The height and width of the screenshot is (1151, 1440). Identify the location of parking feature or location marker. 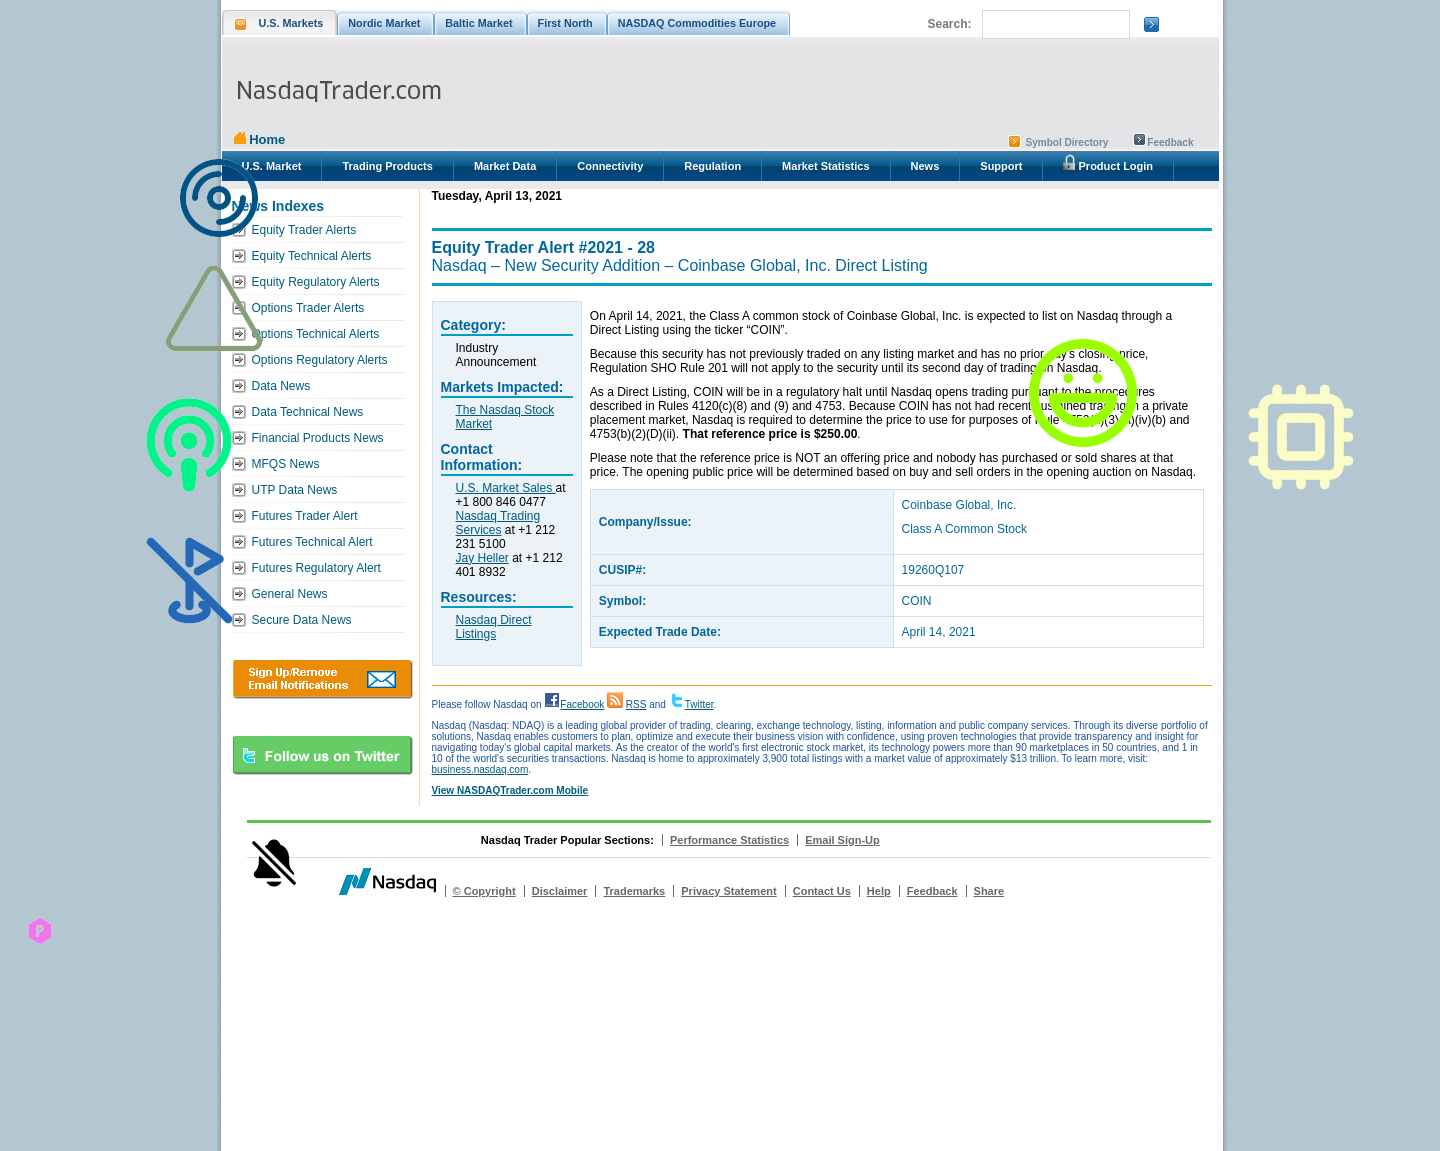
(40, 931).